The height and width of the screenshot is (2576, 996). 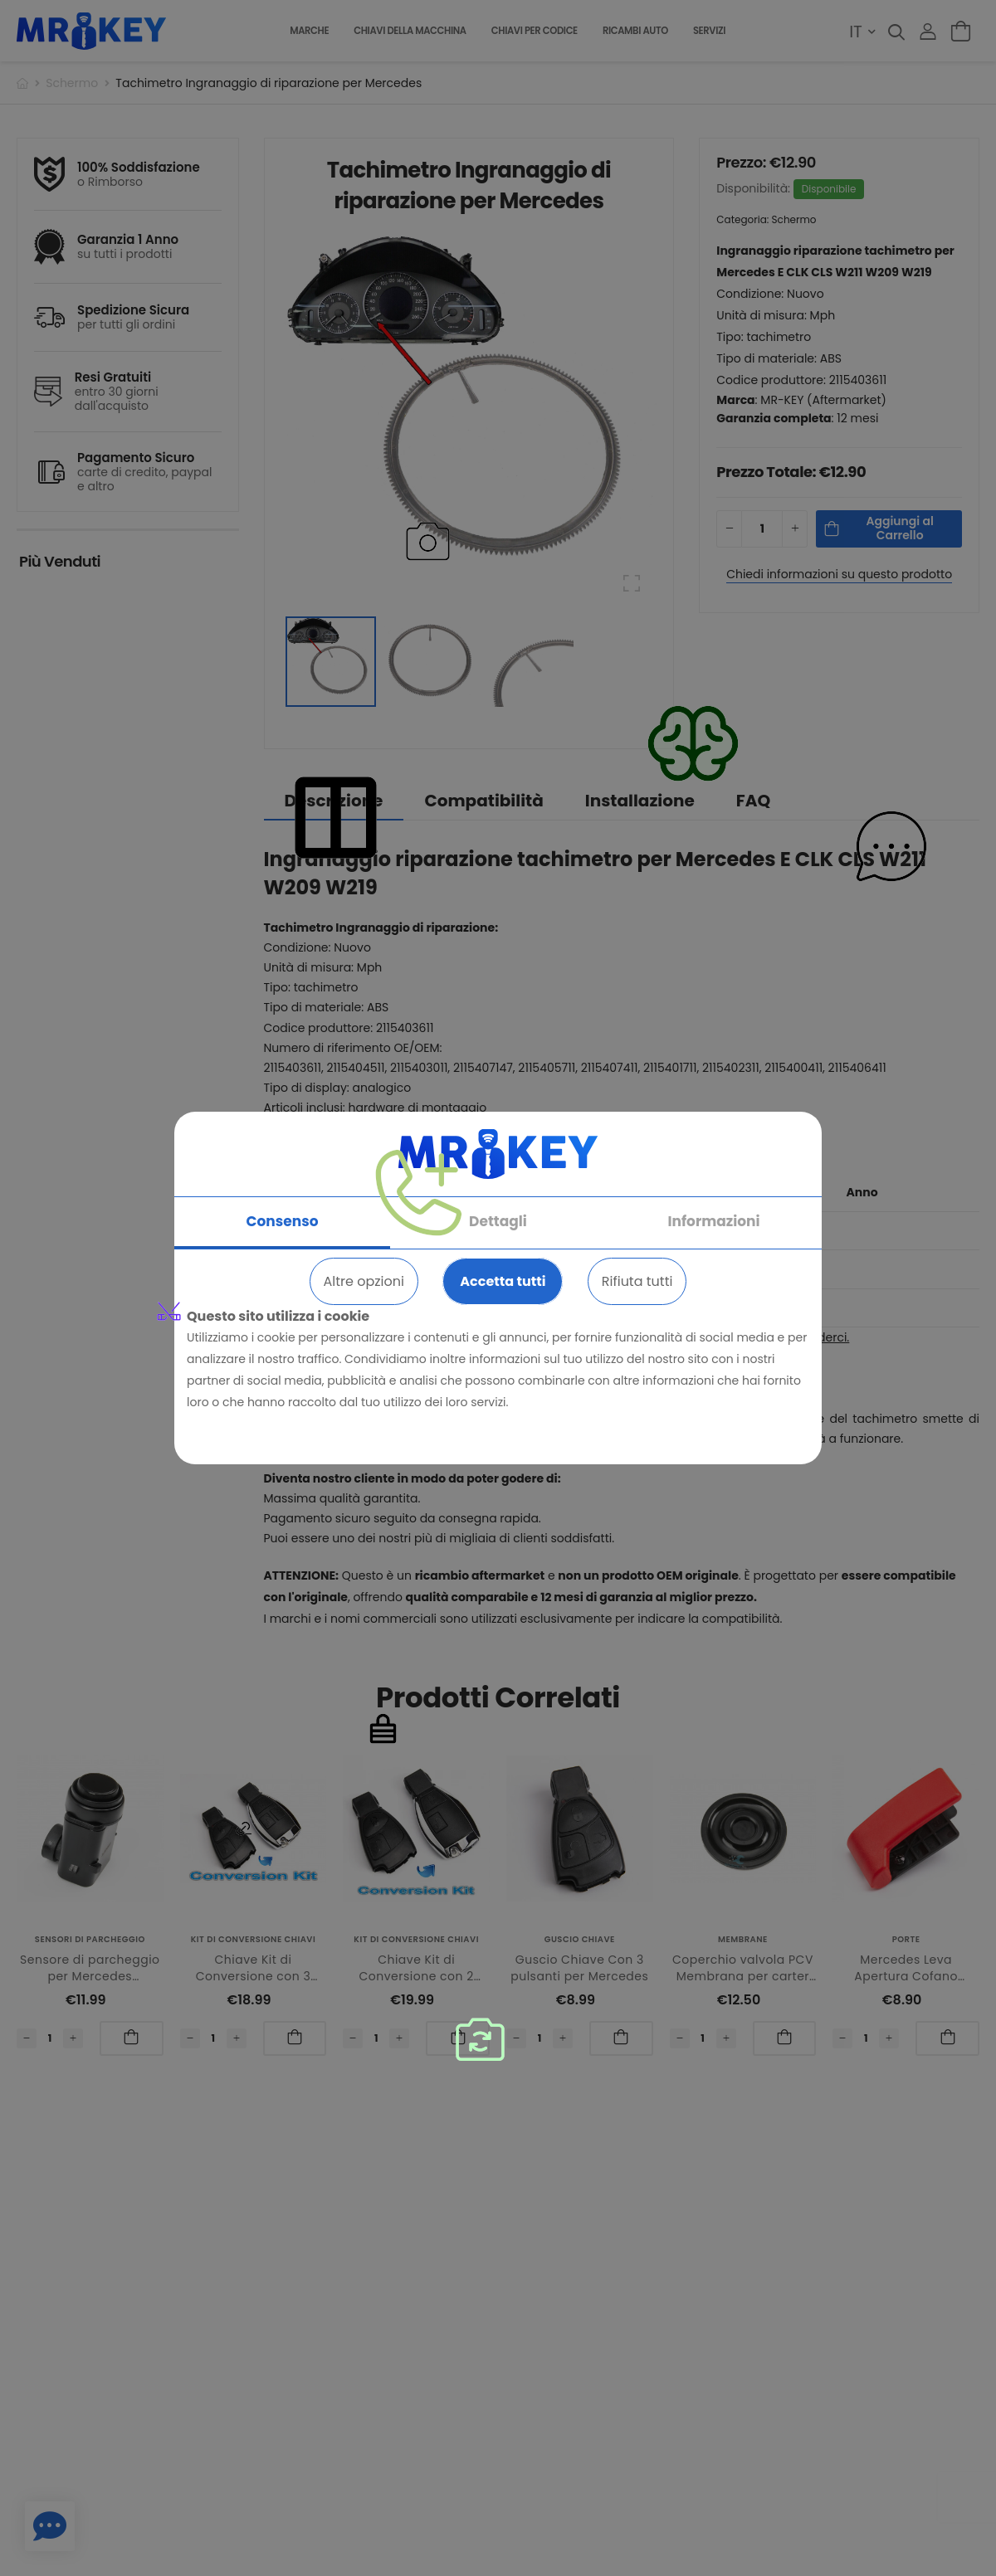 What do you see at coordinates (168, 1311) in the screenshot?
I see `view hockey scores or sports updates` at bounding box center [168, 1311].